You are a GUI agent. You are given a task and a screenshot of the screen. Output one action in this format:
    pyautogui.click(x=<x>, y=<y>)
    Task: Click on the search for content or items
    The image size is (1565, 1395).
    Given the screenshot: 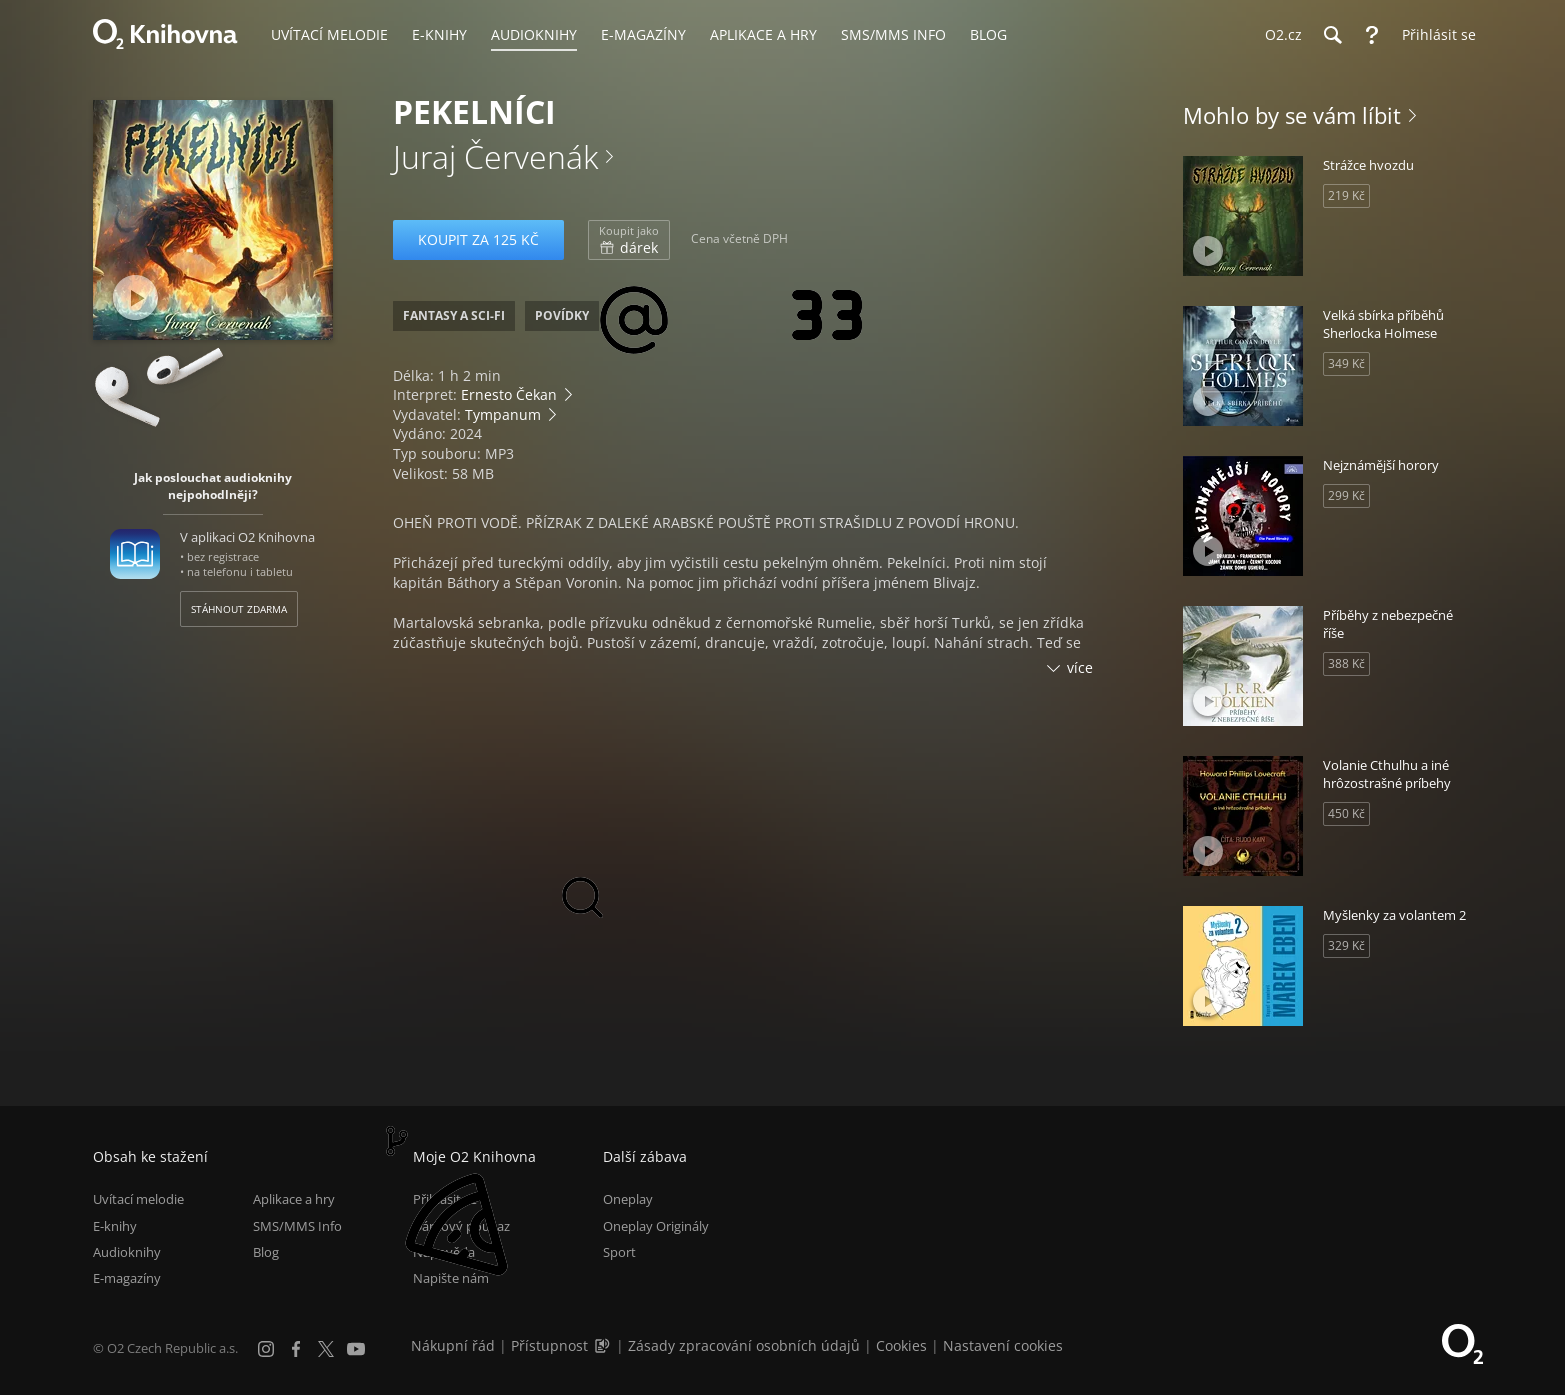 What is the action you would take?
    pyautogui.click(x=582, y=897)
    